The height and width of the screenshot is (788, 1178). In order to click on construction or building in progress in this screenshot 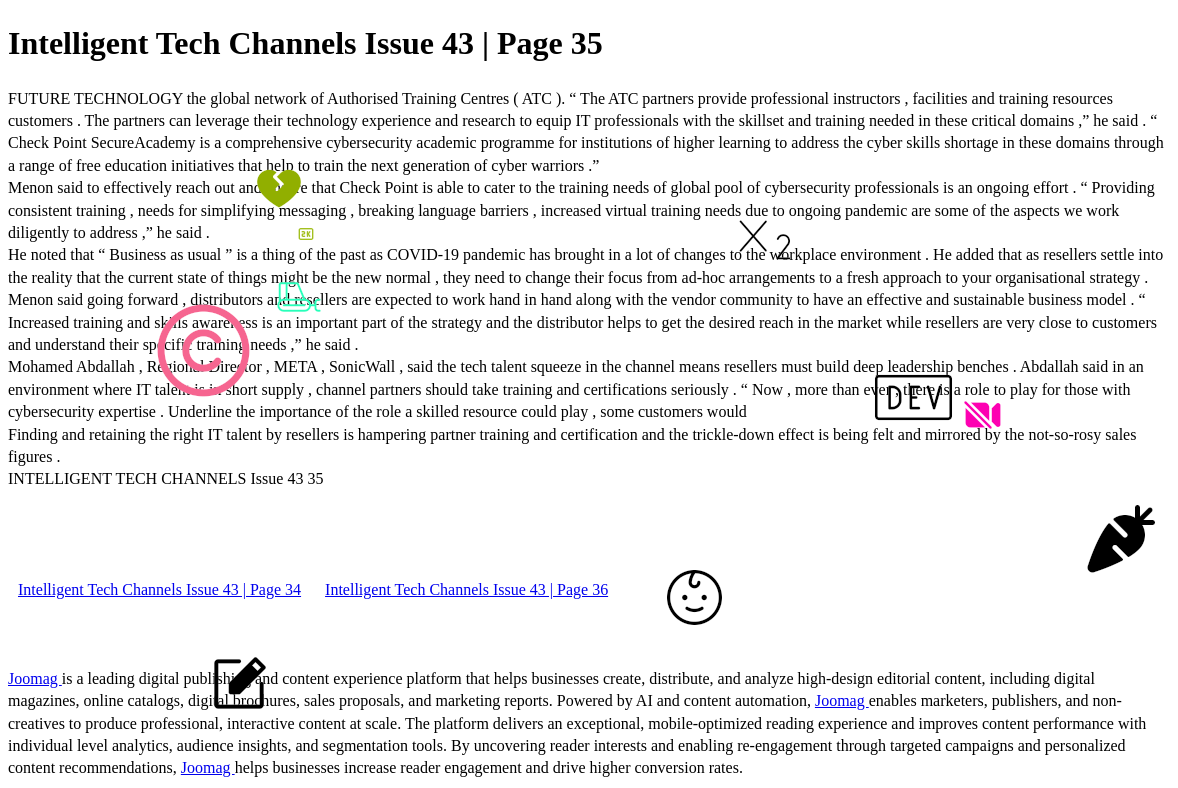, I will do `click(299, 297)`.